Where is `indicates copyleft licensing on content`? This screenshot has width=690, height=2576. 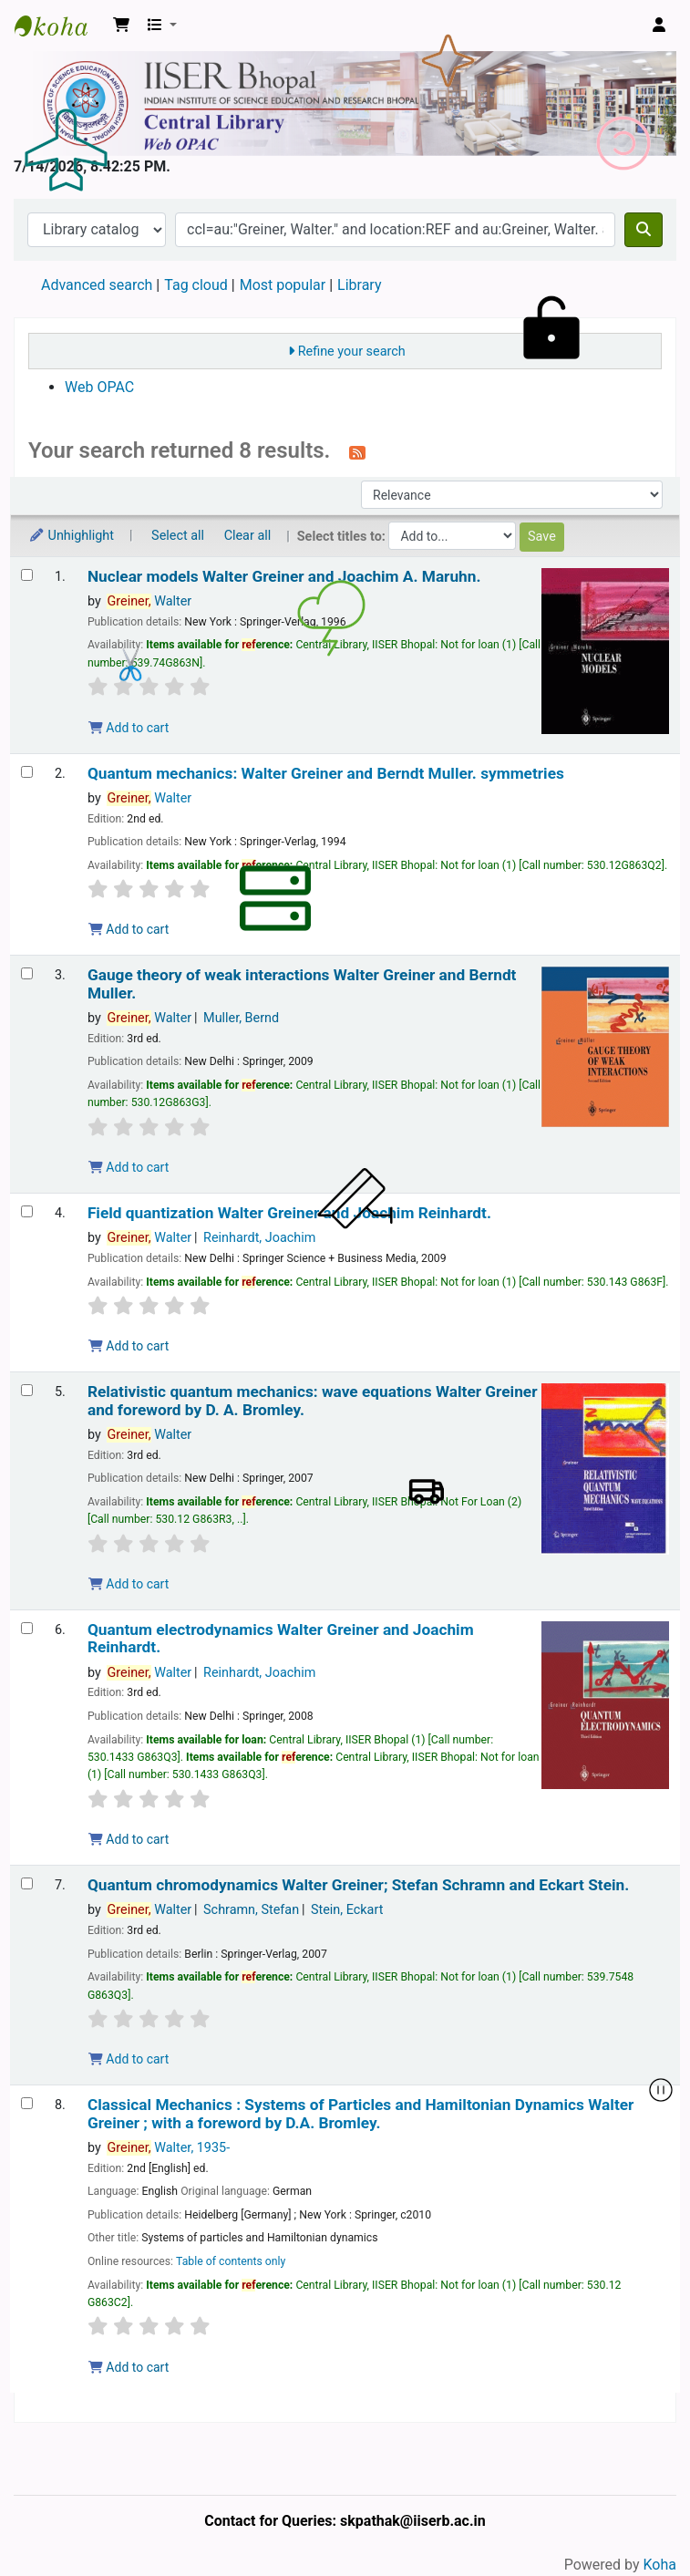 indicates copyleft licensing on content is located at coordinates (623, 143).